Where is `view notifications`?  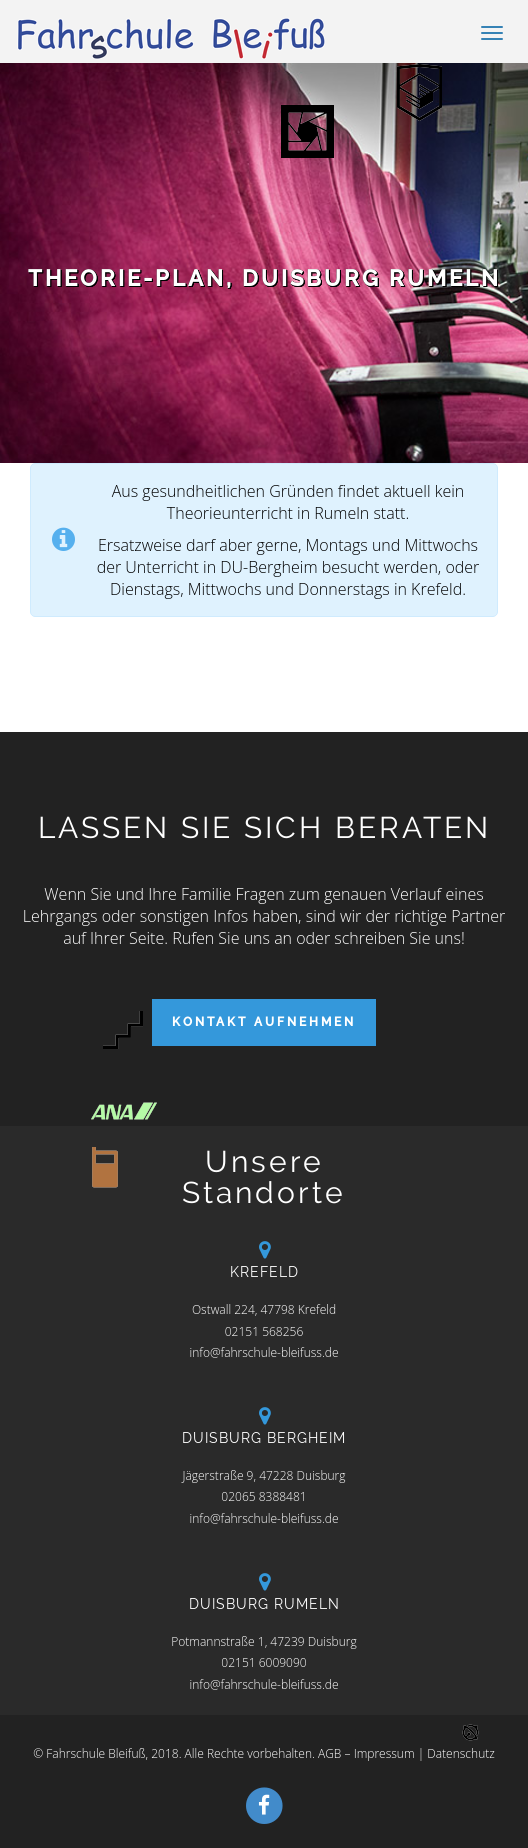 view notifications is located at coordinates (470, 1732).